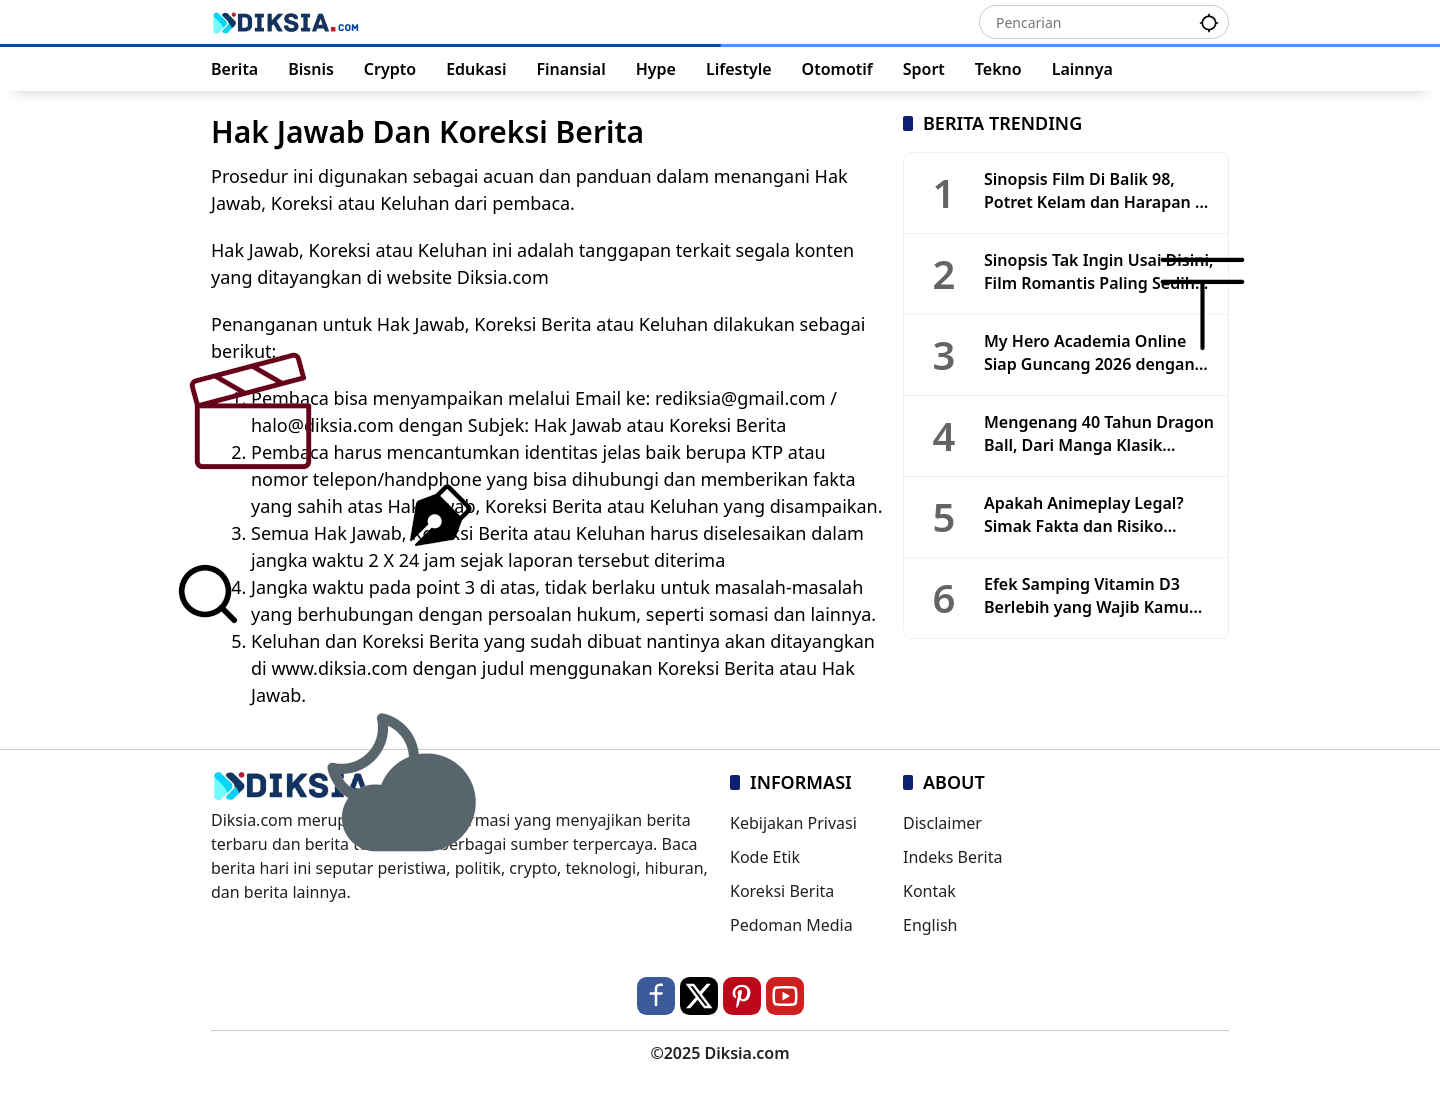 Image resolution: width=1440 pixels, height=1105 pixels. I want to click on indicates kazakhstani tenge currency, so click(1202, 299).